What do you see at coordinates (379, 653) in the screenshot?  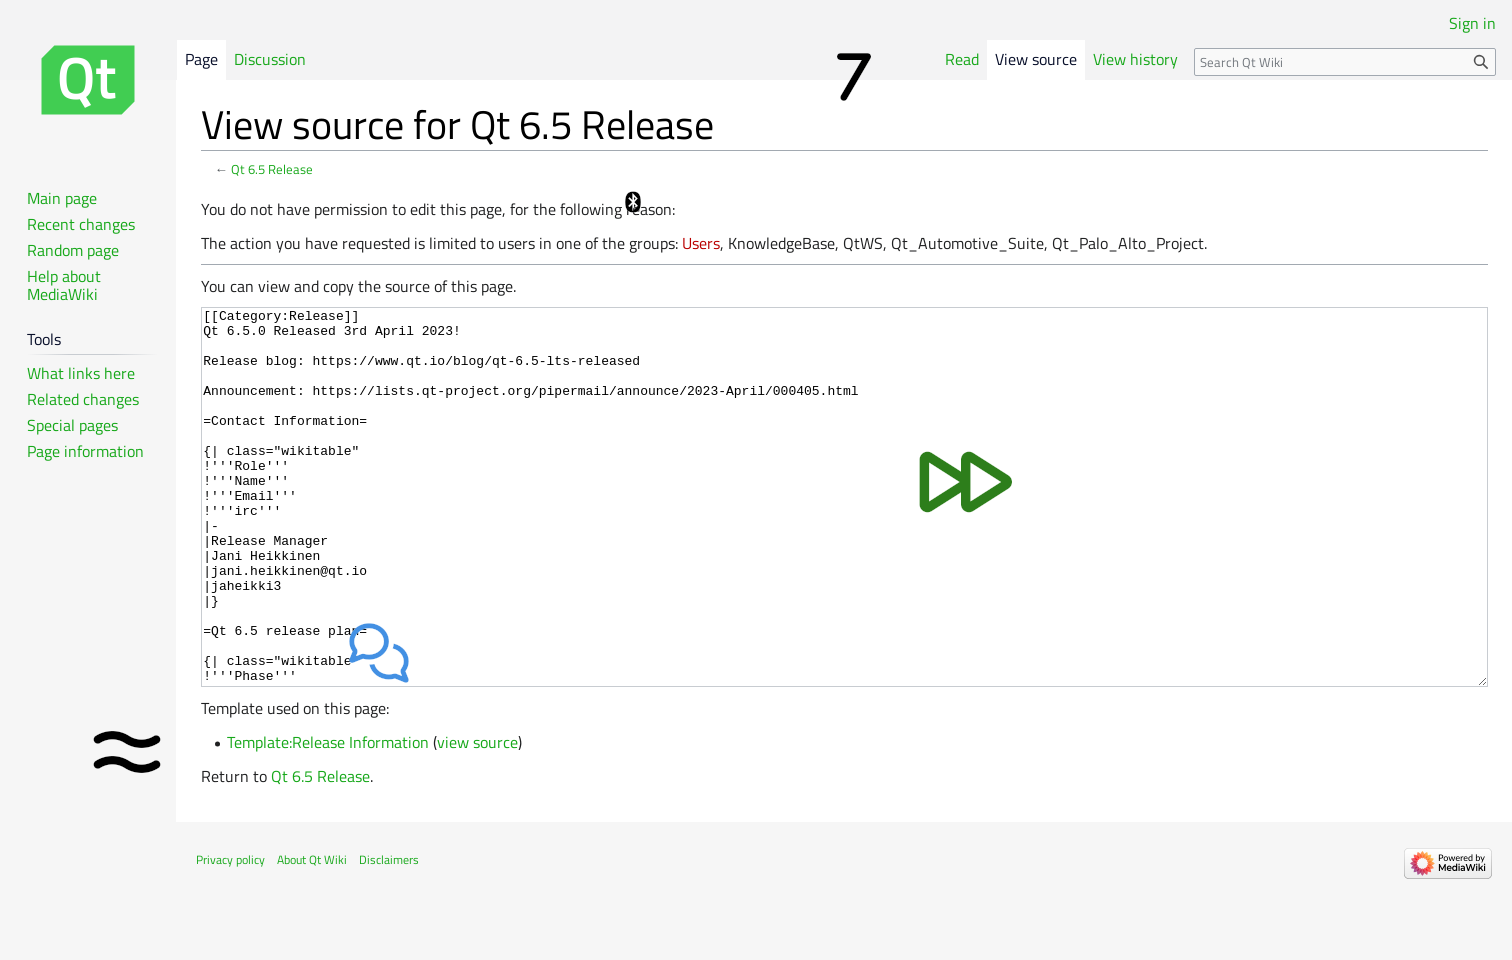 I see `open chat or messaging` at bounding box center [379, 653].